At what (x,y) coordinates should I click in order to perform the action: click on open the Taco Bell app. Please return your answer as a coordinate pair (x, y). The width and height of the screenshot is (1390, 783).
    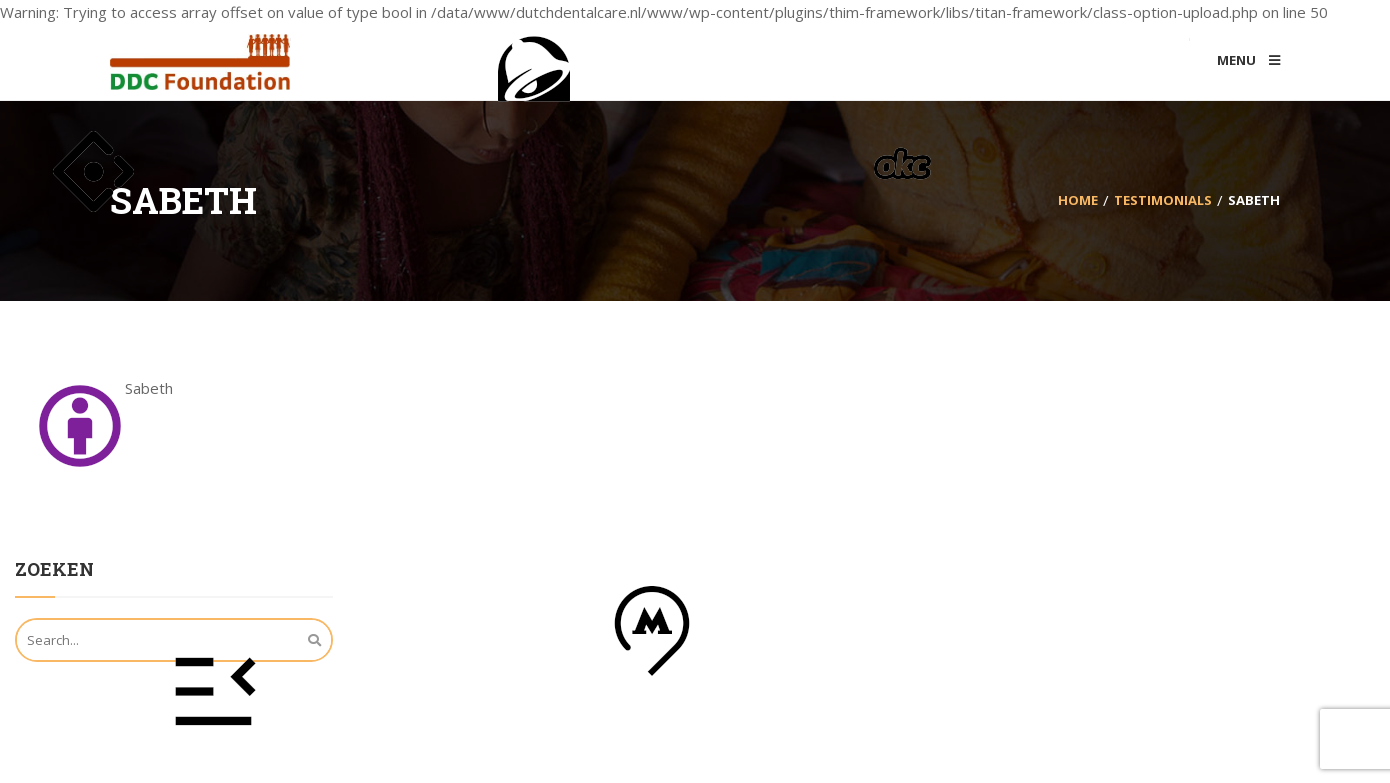
    Looking at the image, I should click on (534, 69).